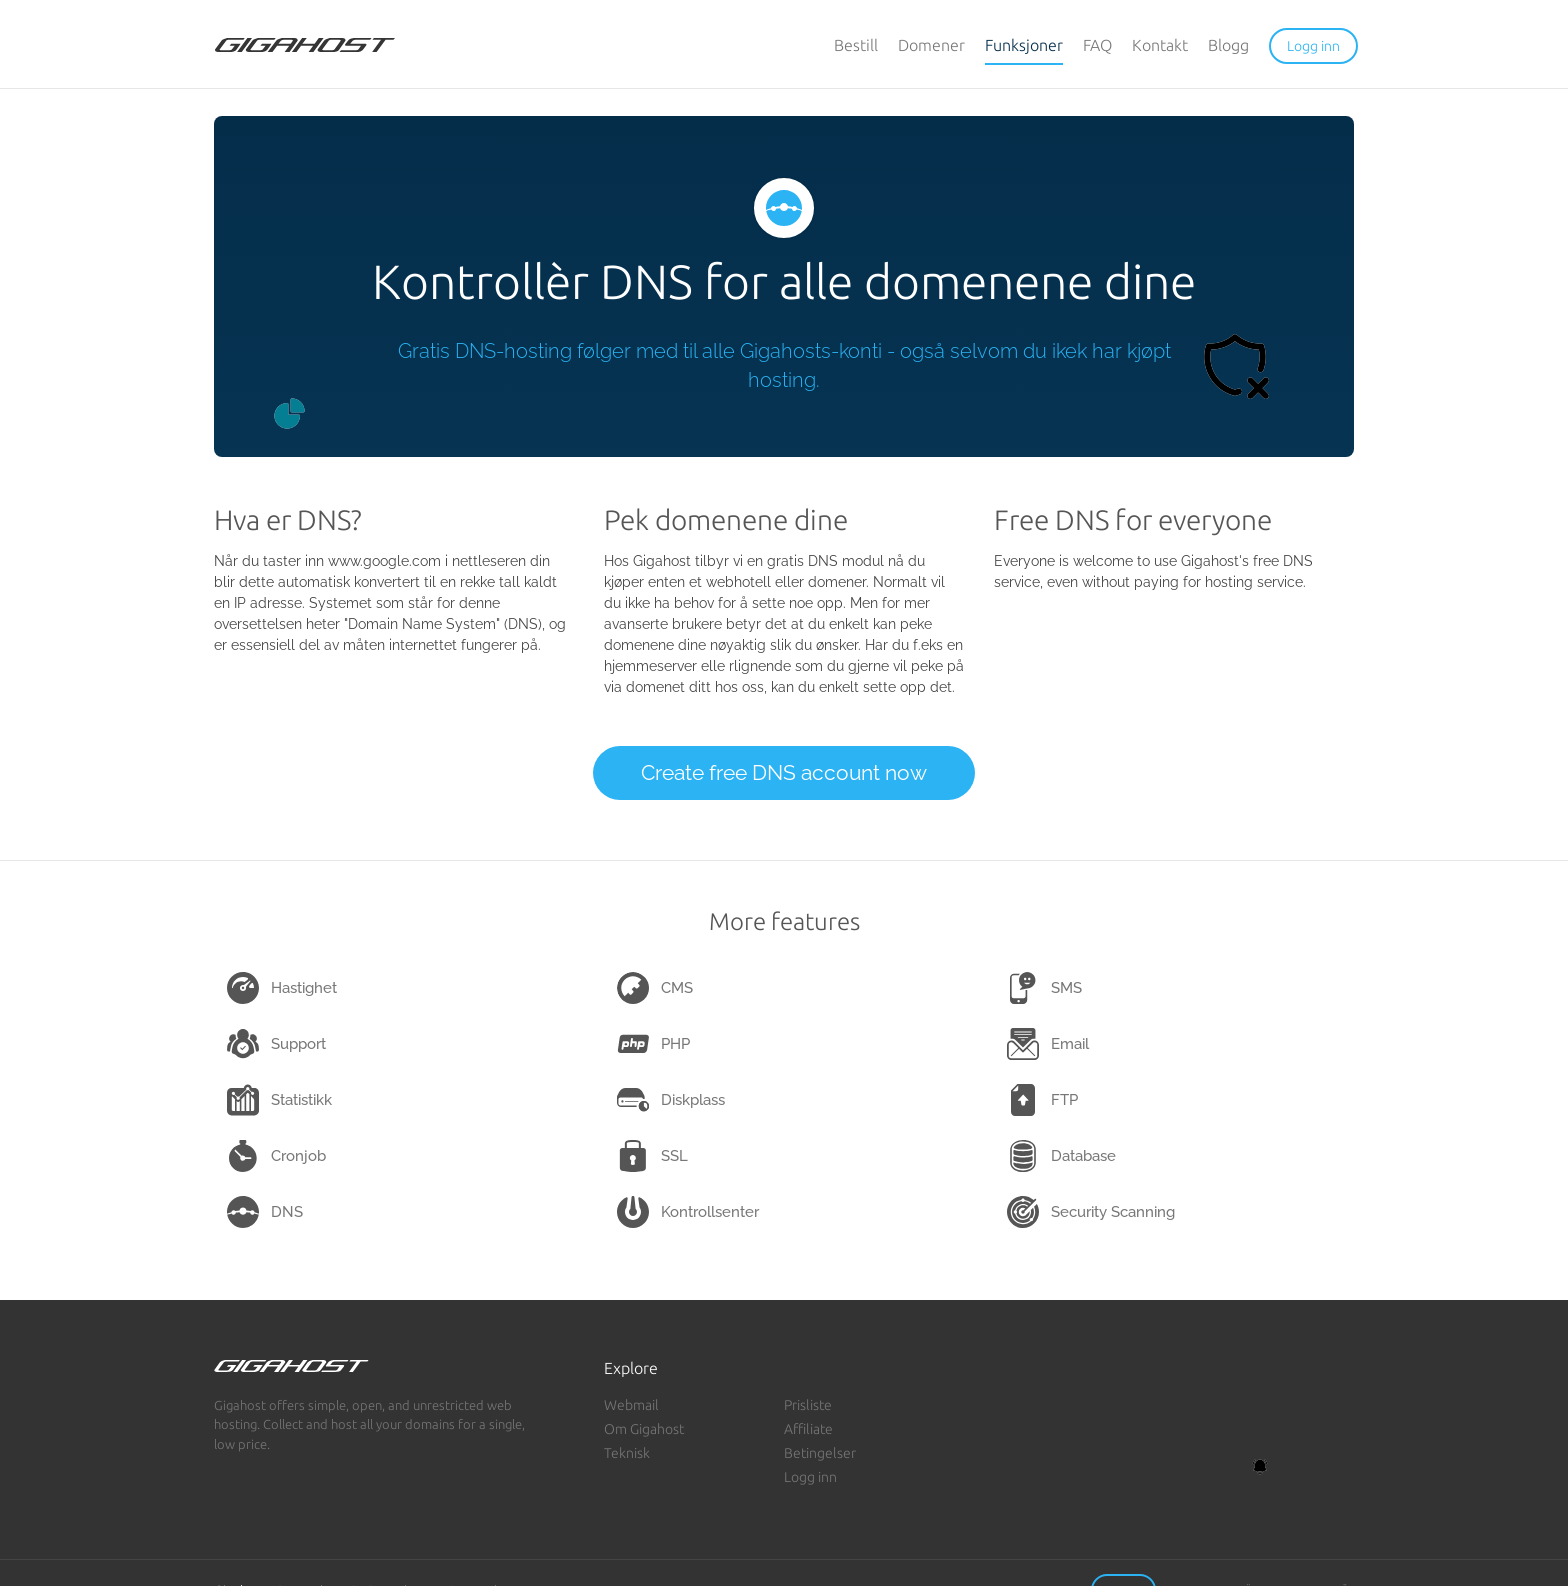 This screenshot has height=1586, width=1568. What do you see at coordinates (289, 413) in the screenshot?
I see `view analytics or statistics breakdown` at bounding box center [289, 413].